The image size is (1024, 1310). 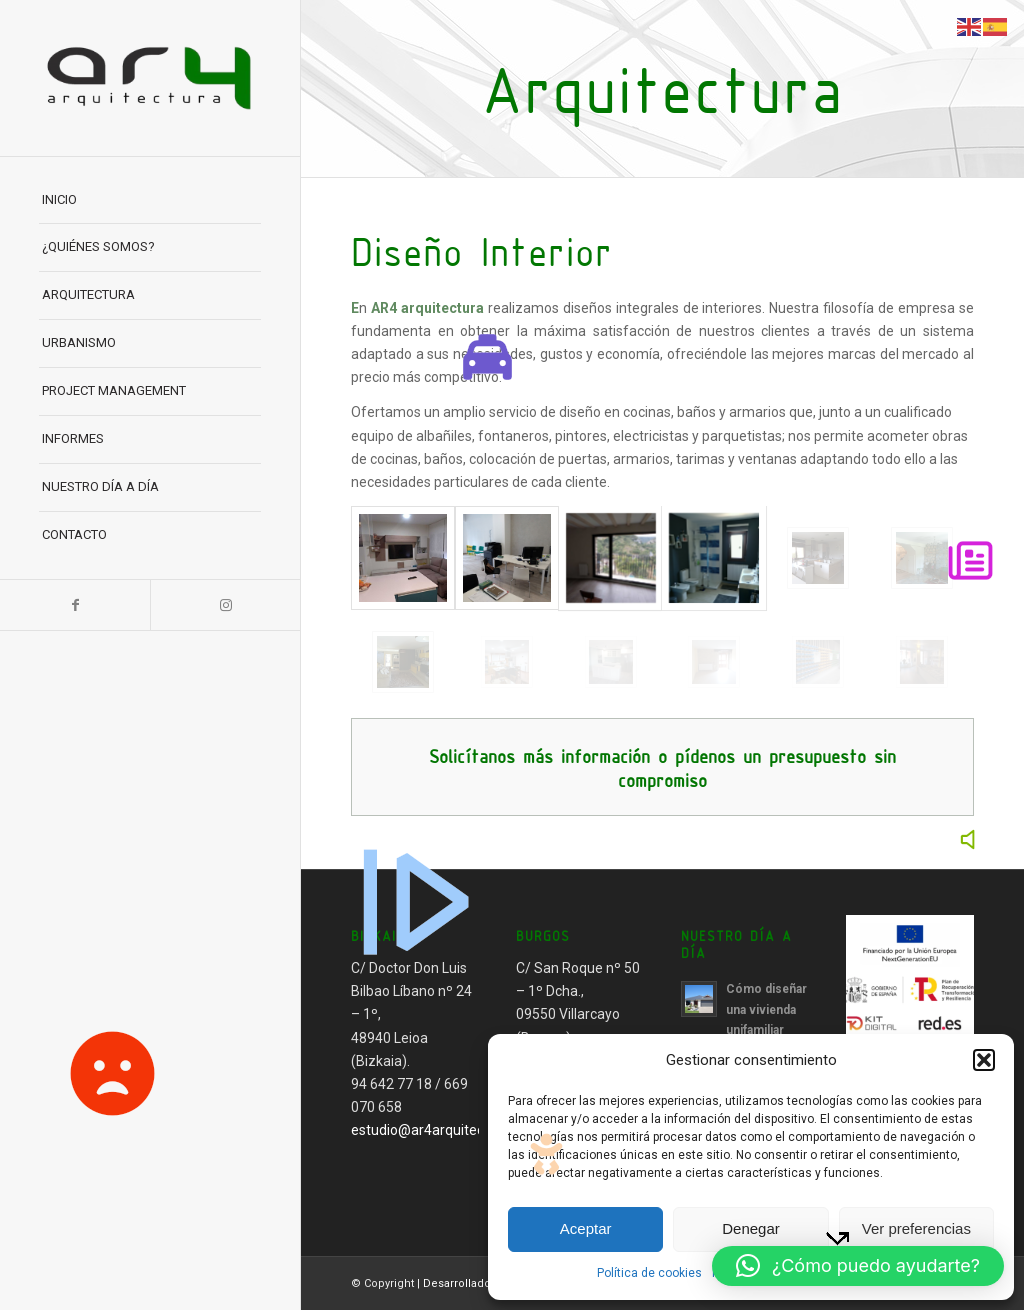 What do you see at coordinates (546, 1153) in the screenshot?
I see `access baby or infant-related features` at bounding box center [546, 1153].